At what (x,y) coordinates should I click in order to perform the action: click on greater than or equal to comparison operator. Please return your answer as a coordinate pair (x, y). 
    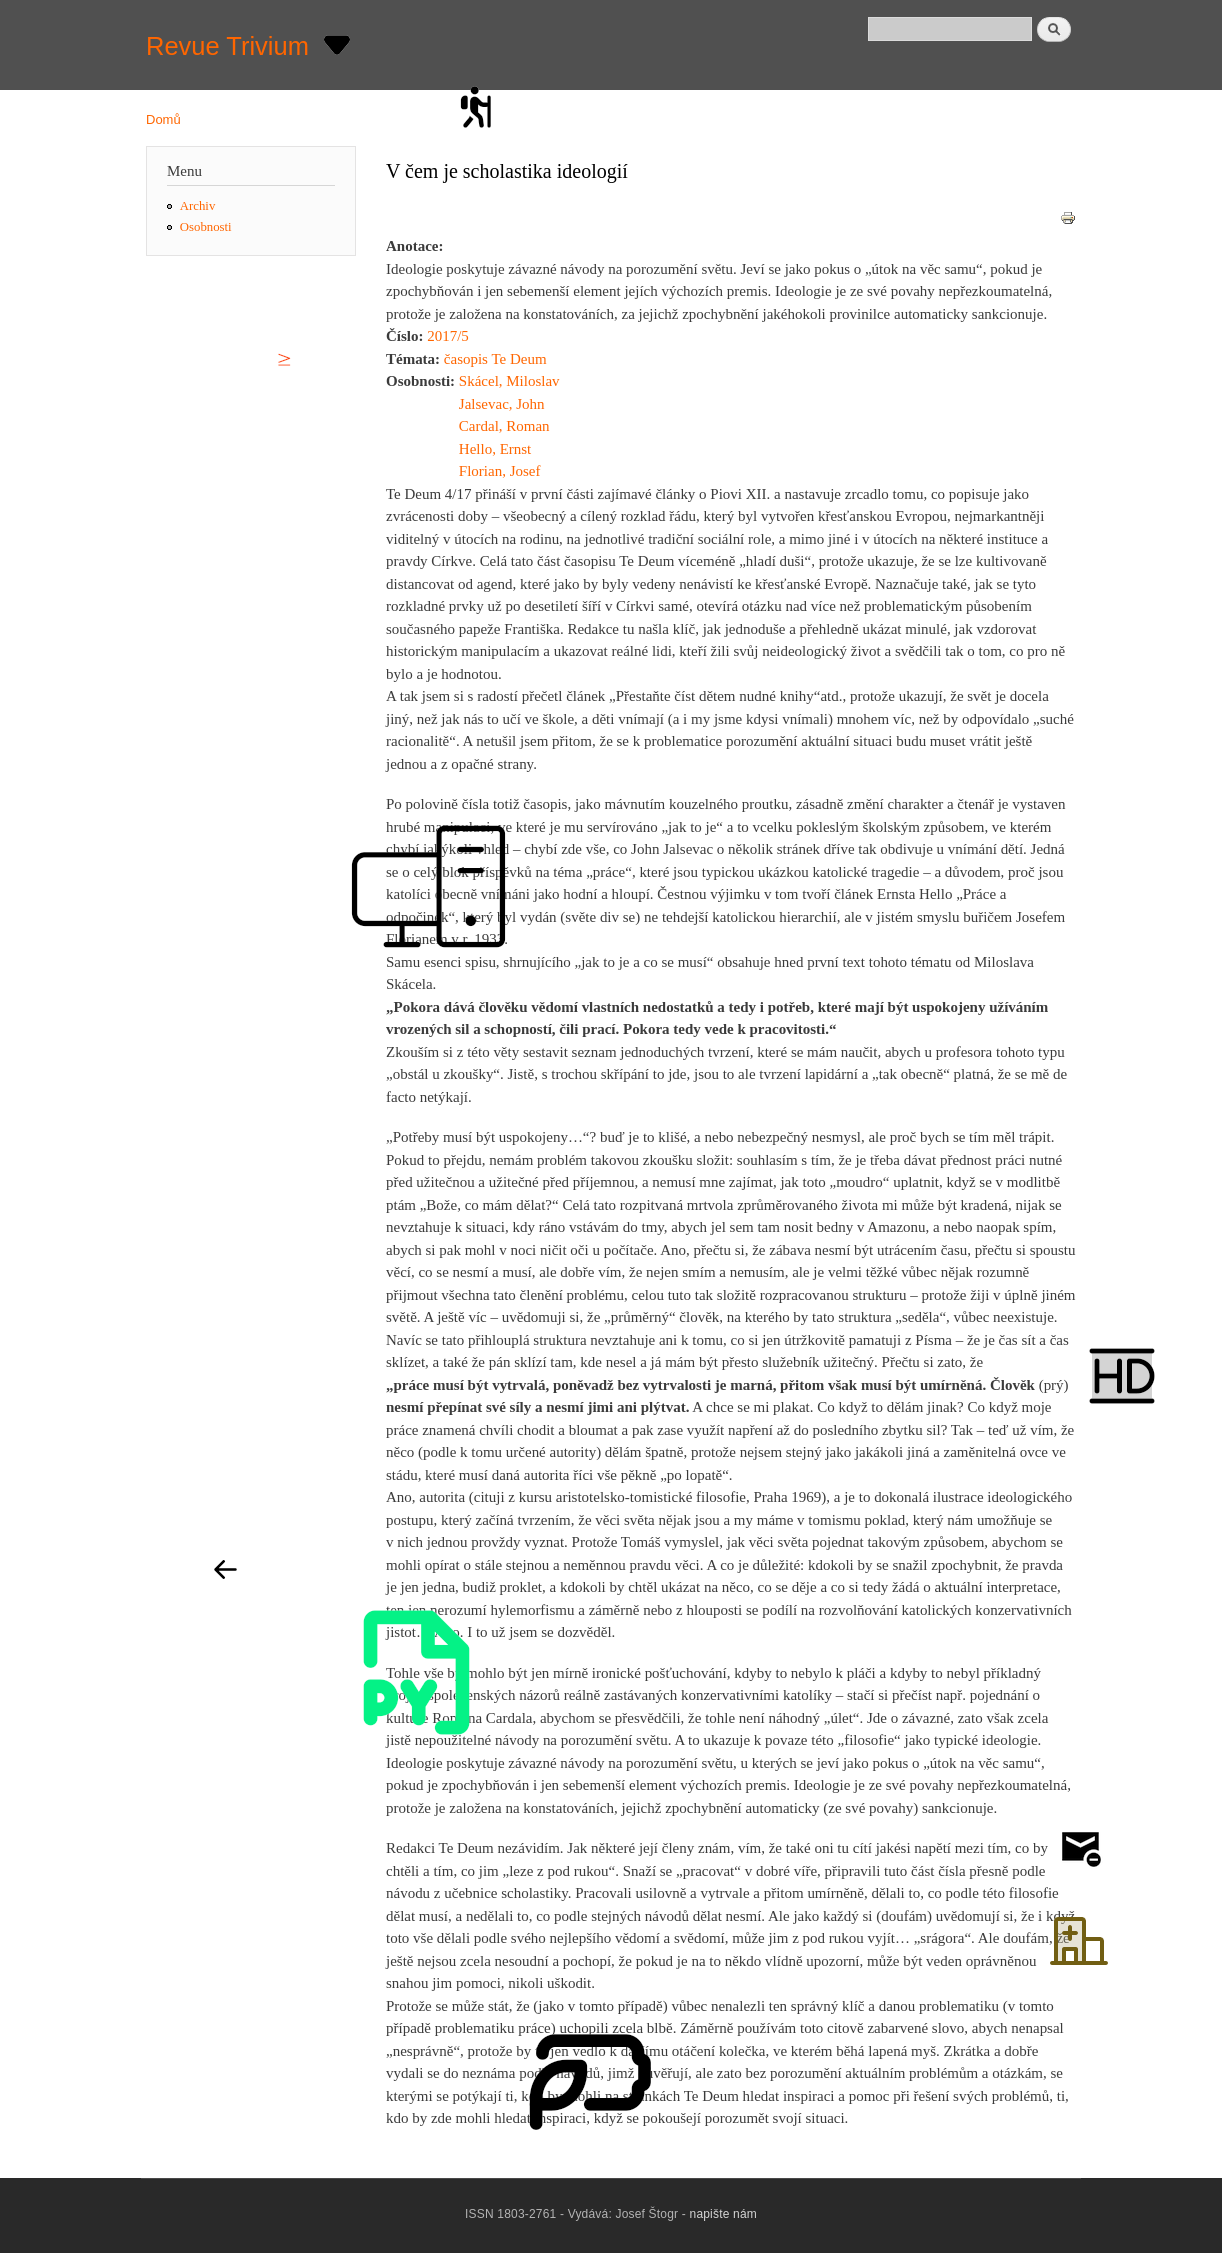
    Looking at the image, I should click on (284, 360).